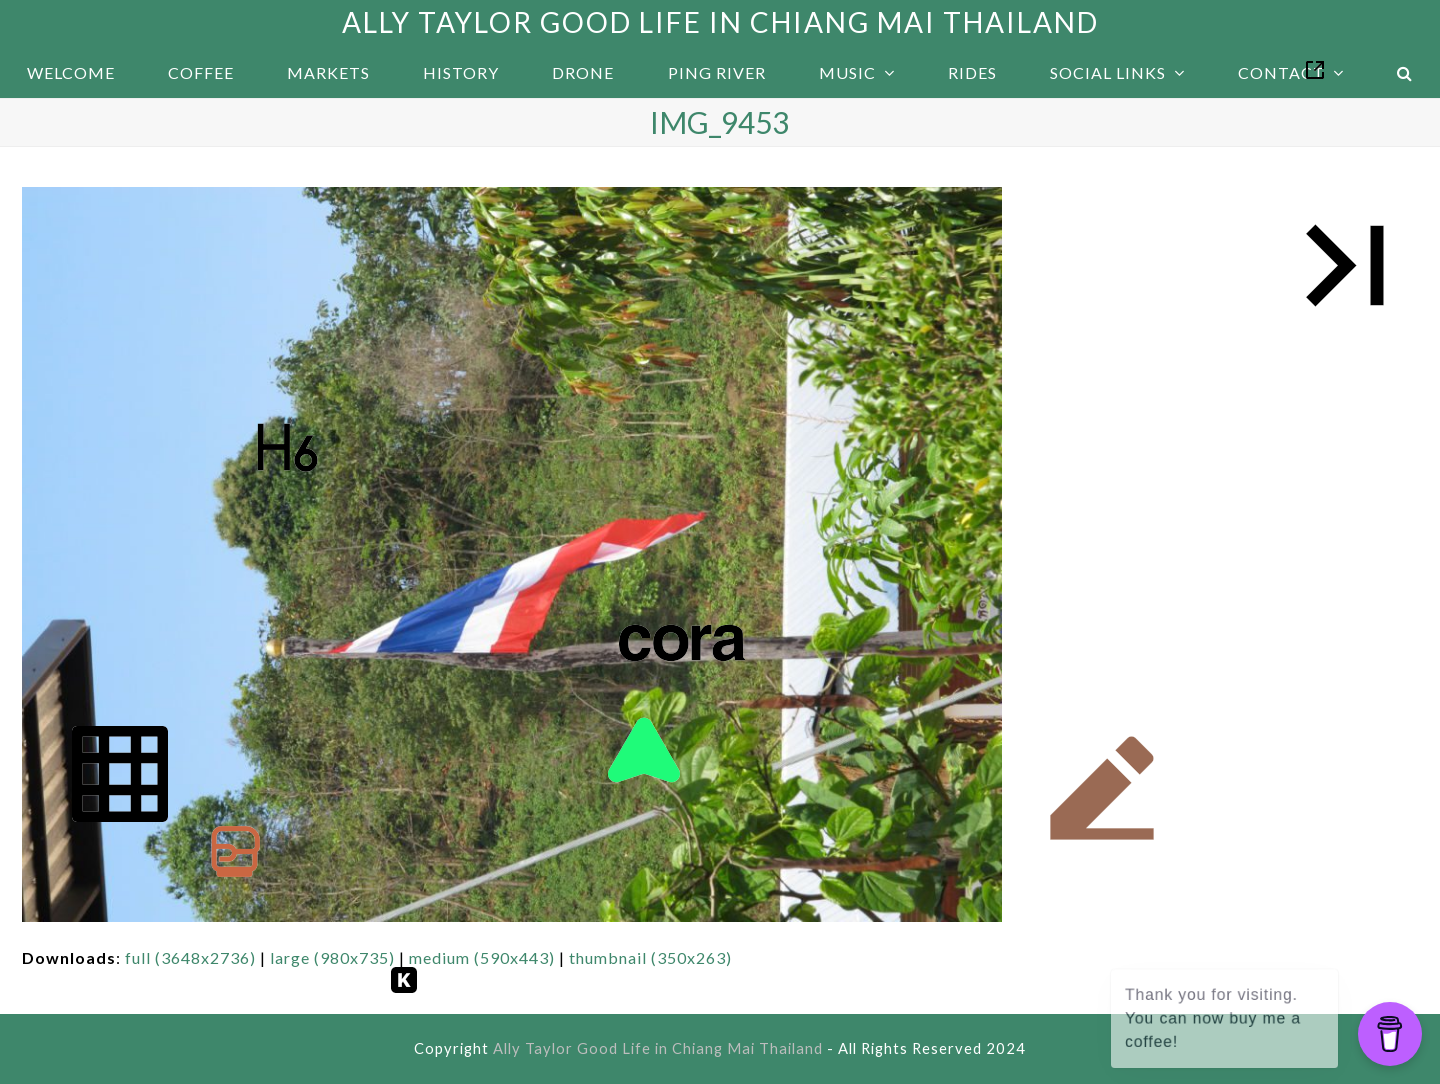  What do you see at coordinates (644, 750) in the screenshot?
I see `spaceship brand logo` at bounding box center [644, 750].